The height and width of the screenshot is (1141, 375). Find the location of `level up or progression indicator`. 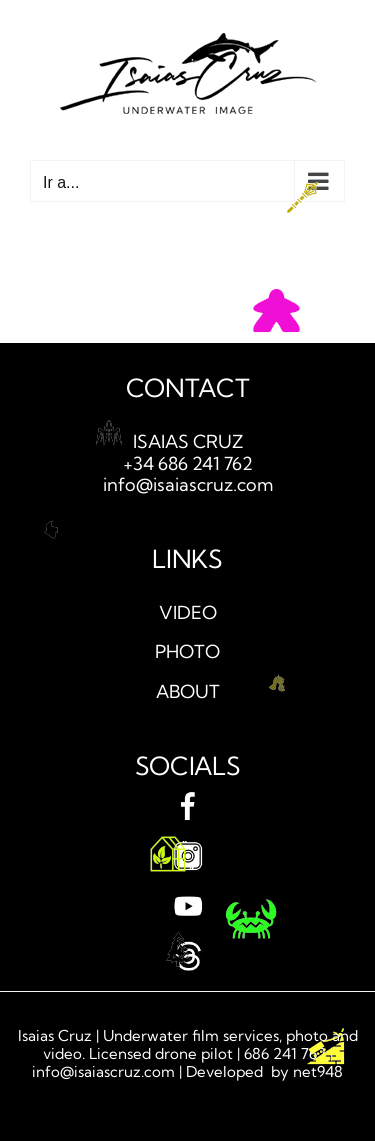

level up or progression indicator is located at coordinates (326, 1046).